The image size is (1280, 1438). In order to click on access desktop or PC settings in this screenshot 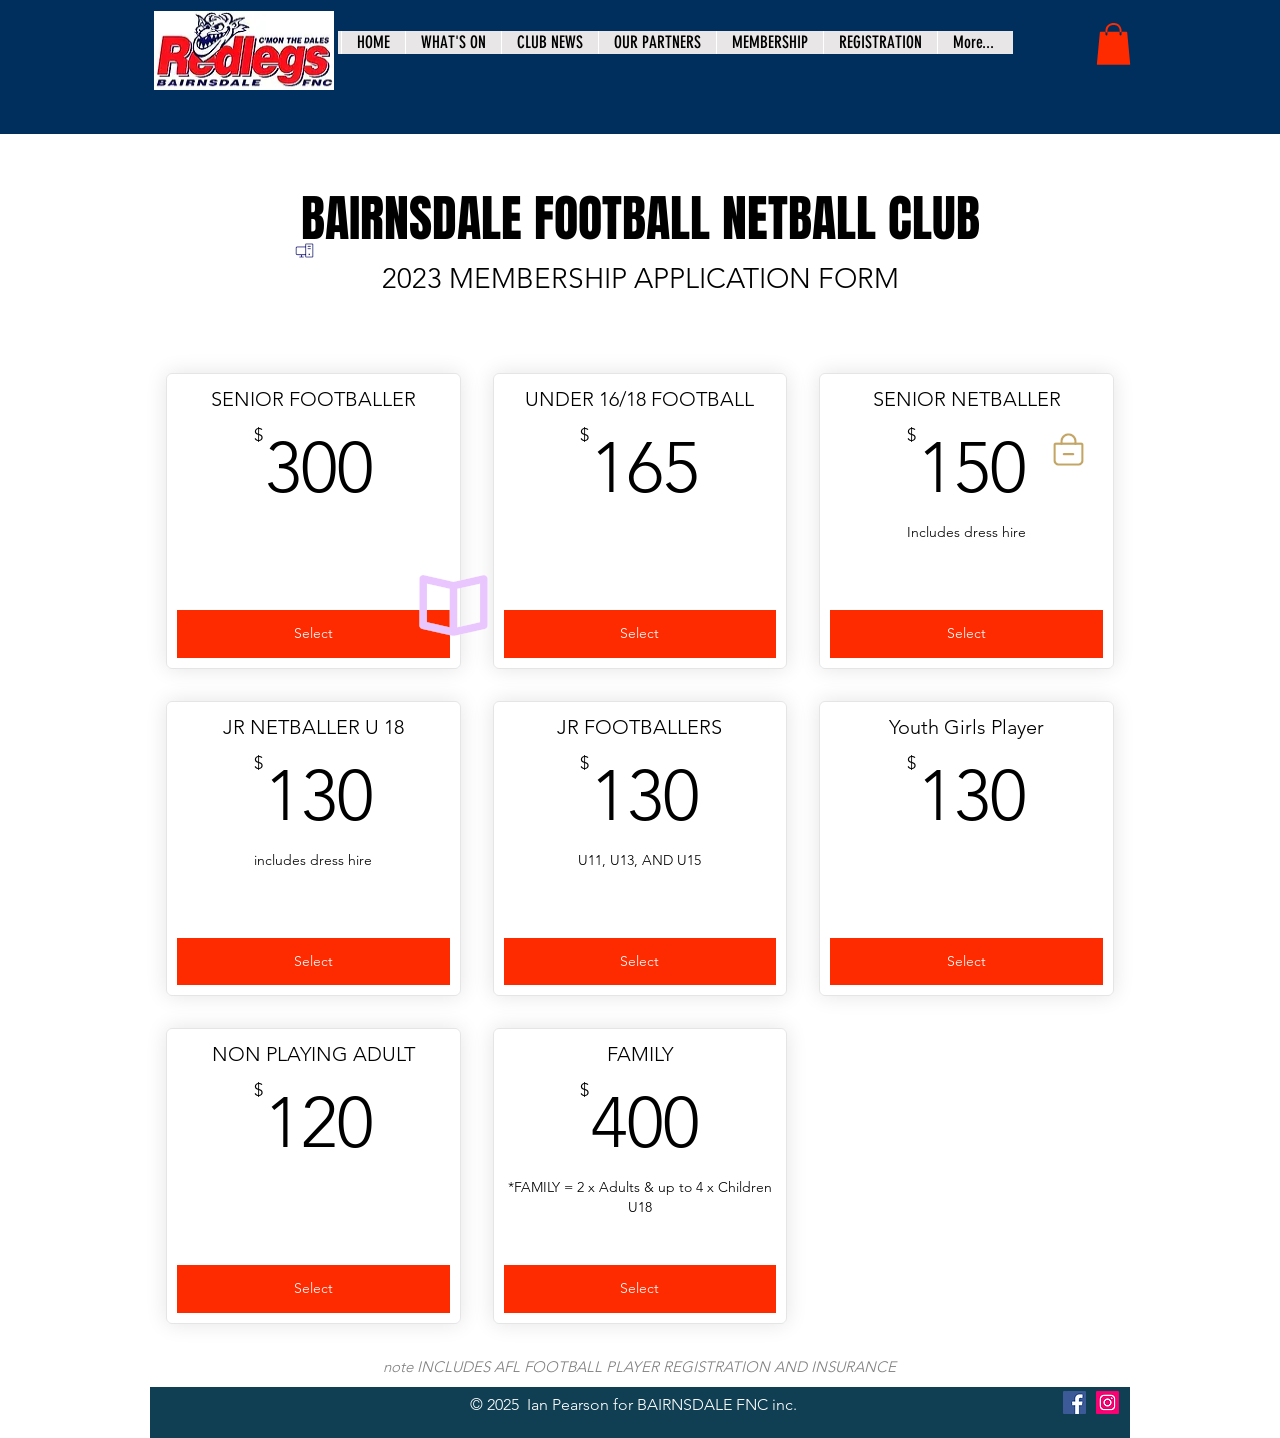, I will do `click(304, 250)`.